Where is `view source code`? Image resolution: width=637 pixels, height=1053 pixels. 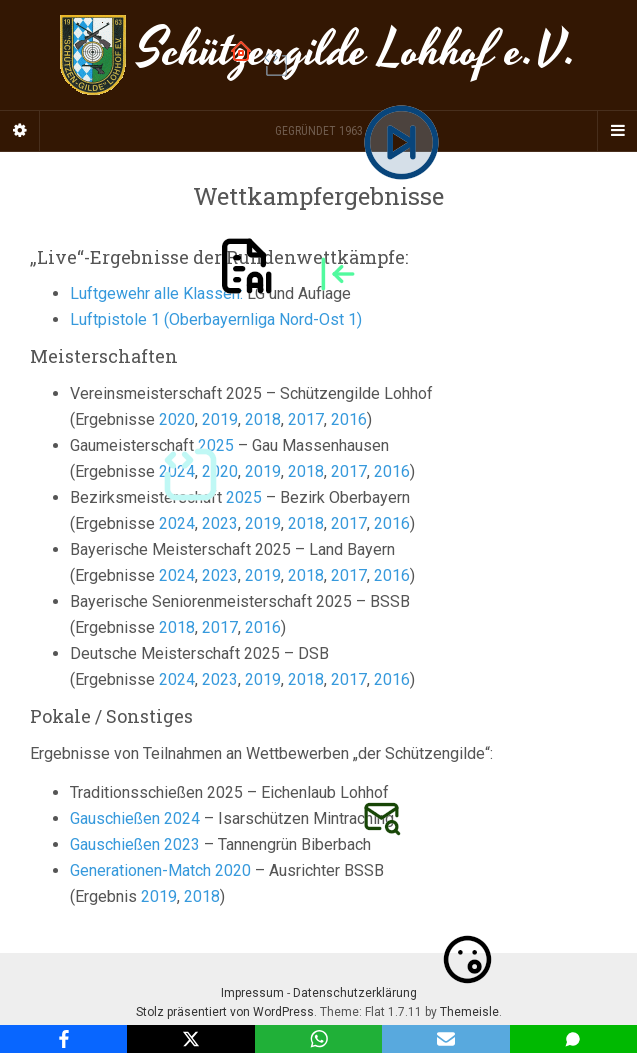 view source code is located at coordinates (190, 474).